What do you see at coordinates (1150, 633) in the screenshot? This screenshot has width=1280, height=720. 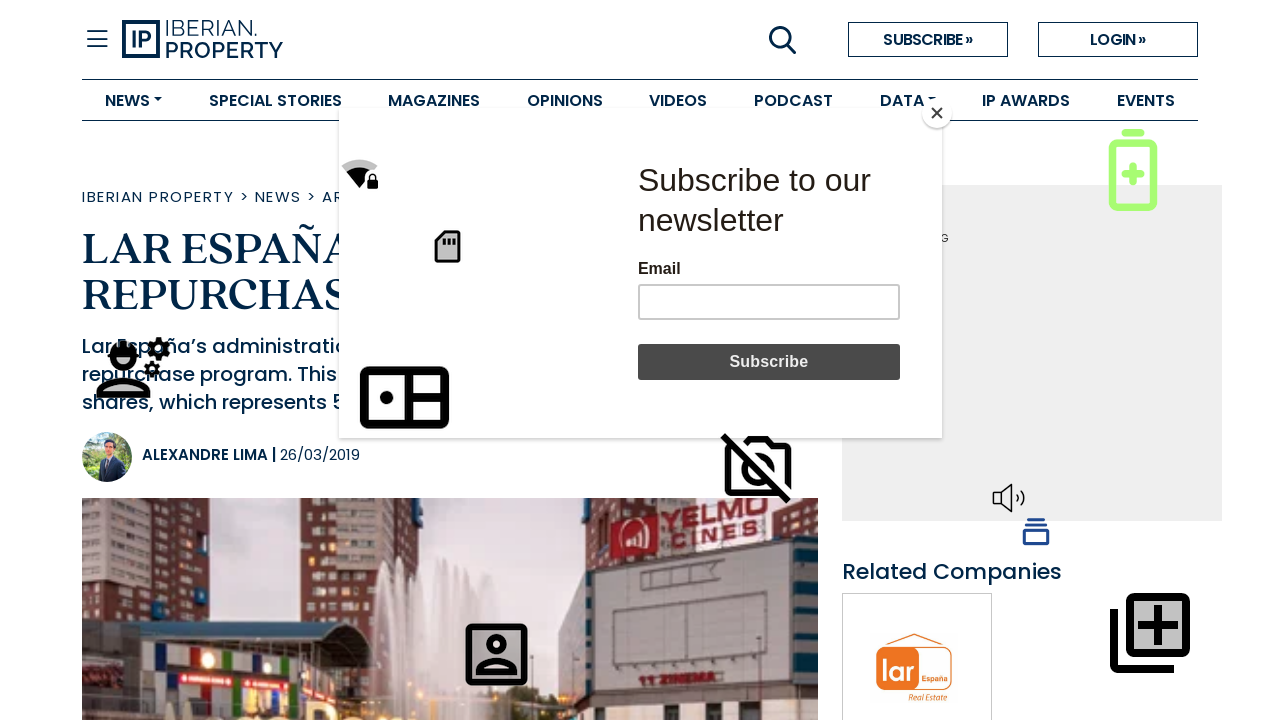 I see `add a new photo to your collection` at bounding box center [1150, 633].